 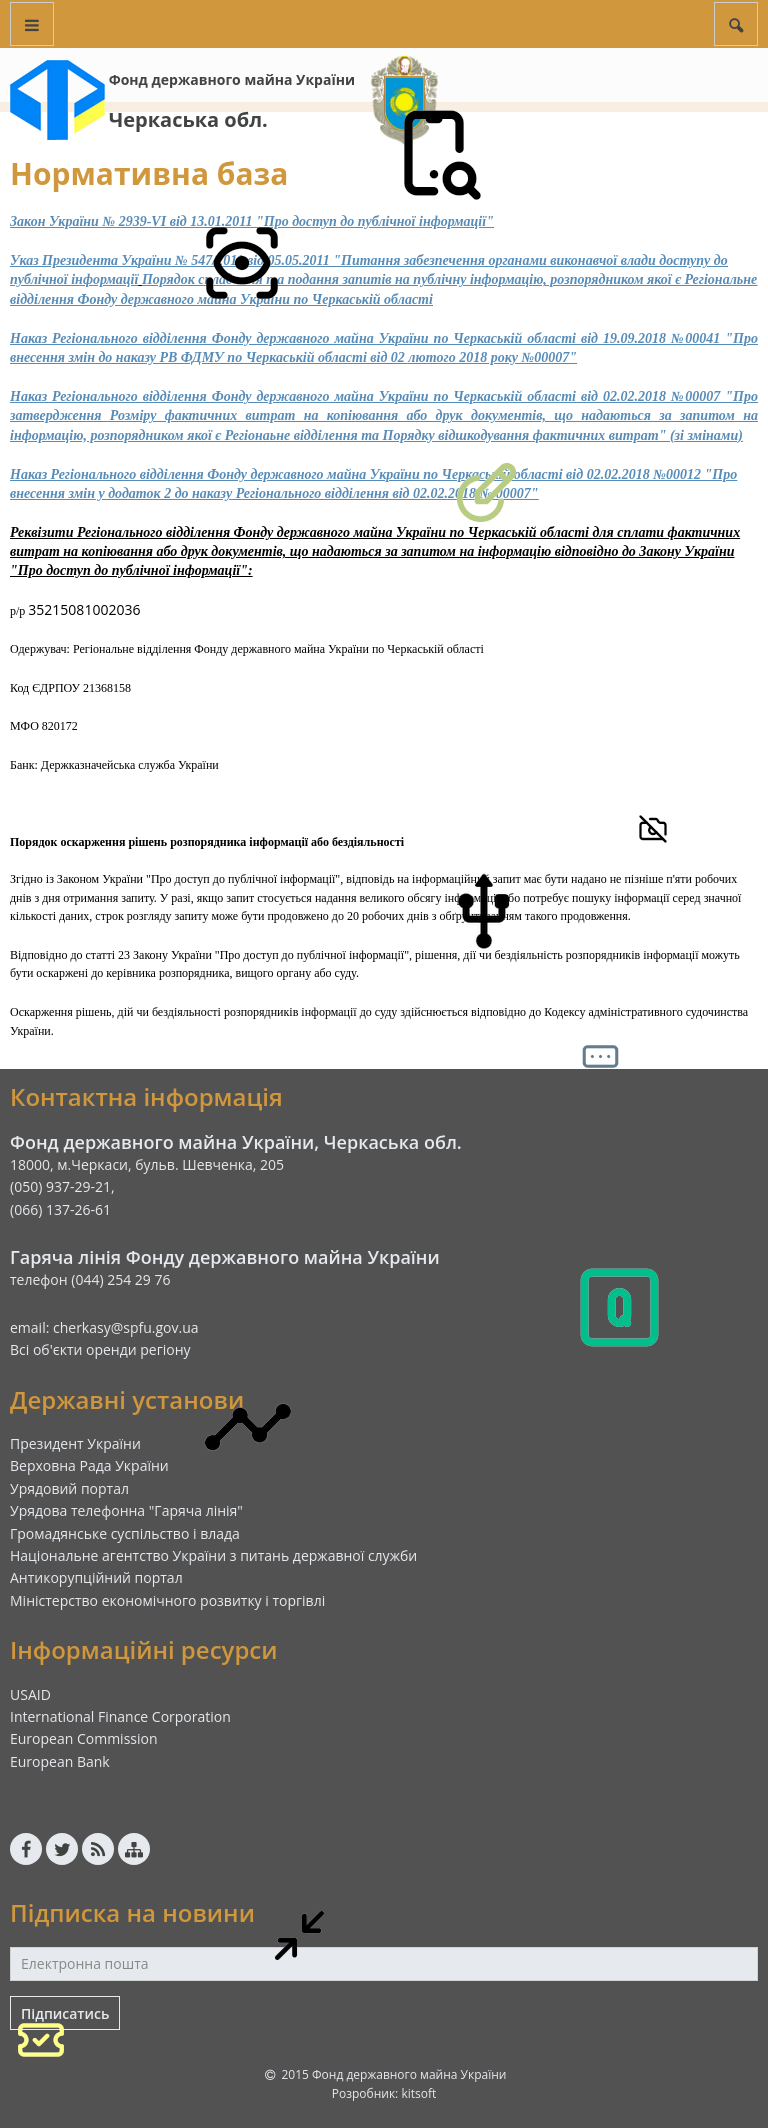 What do you see at coordinates (434, 153) in the screenshot?
I see `search for a mobile device` at bounding box center [434, 153].